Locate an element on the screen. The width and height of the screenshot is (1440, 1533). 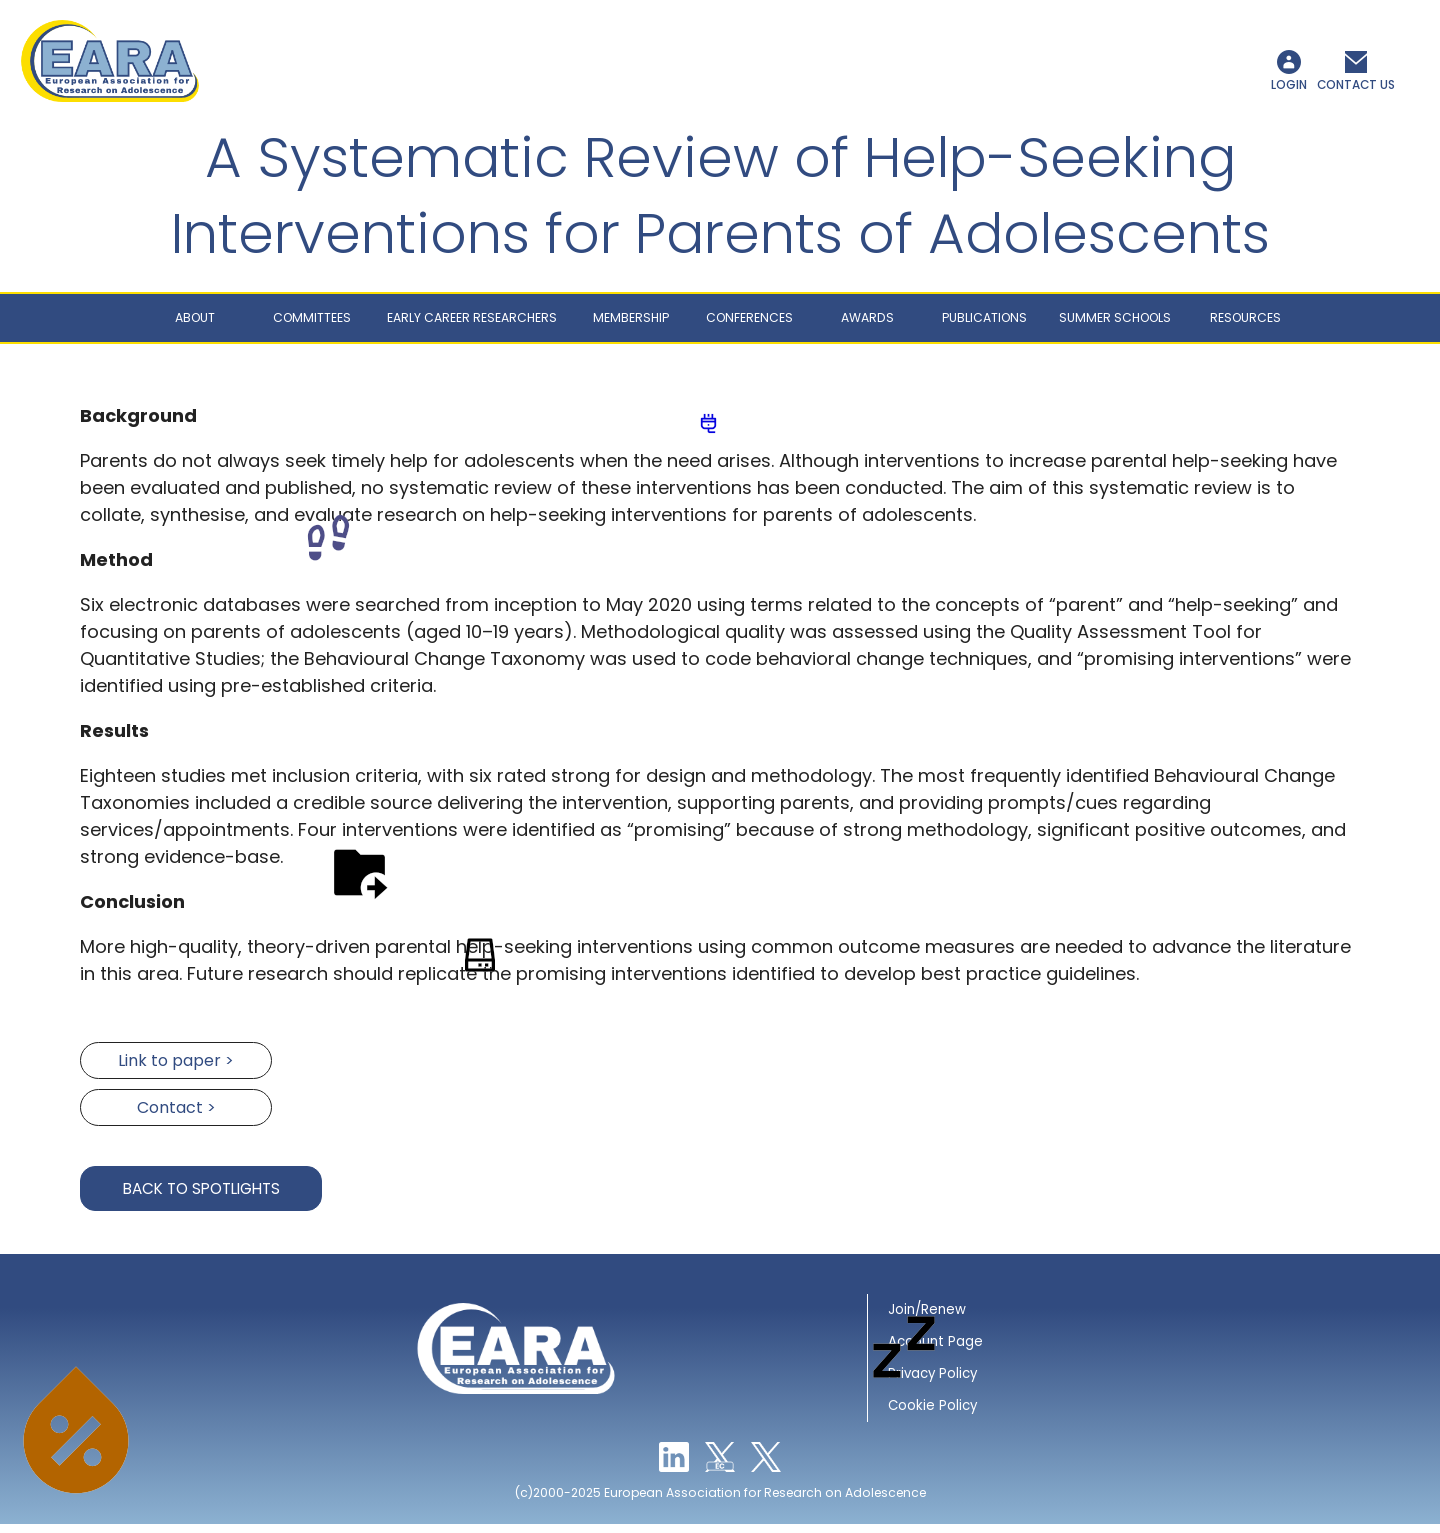
indicates current humidity level is located at coordinates (76, 1435).